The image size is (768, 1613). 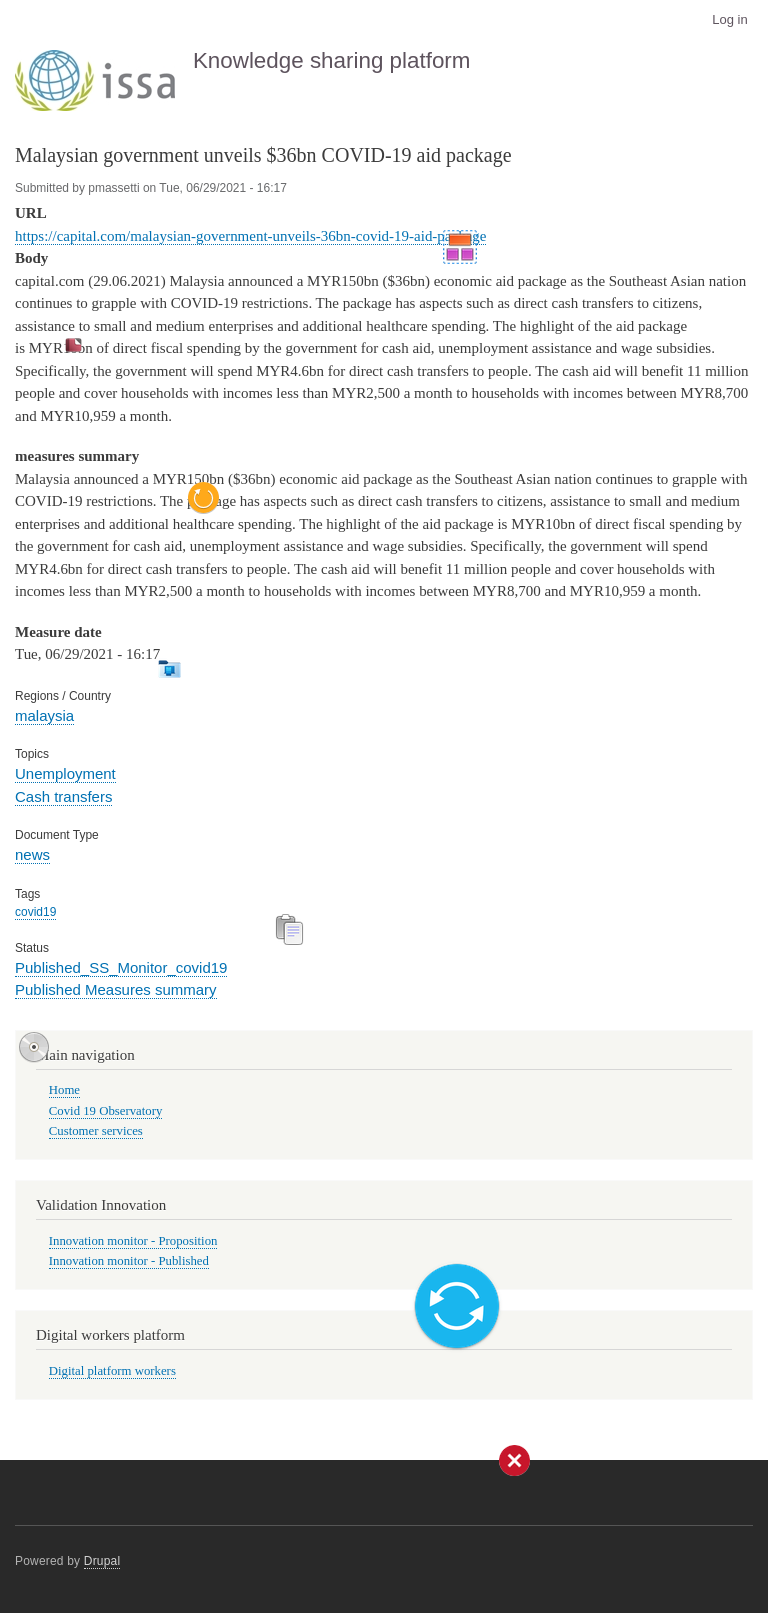 What do you see at coordinates (460, 247) in the screenshot?
I see `select all items in the current view` at bounding box center [460, 247].